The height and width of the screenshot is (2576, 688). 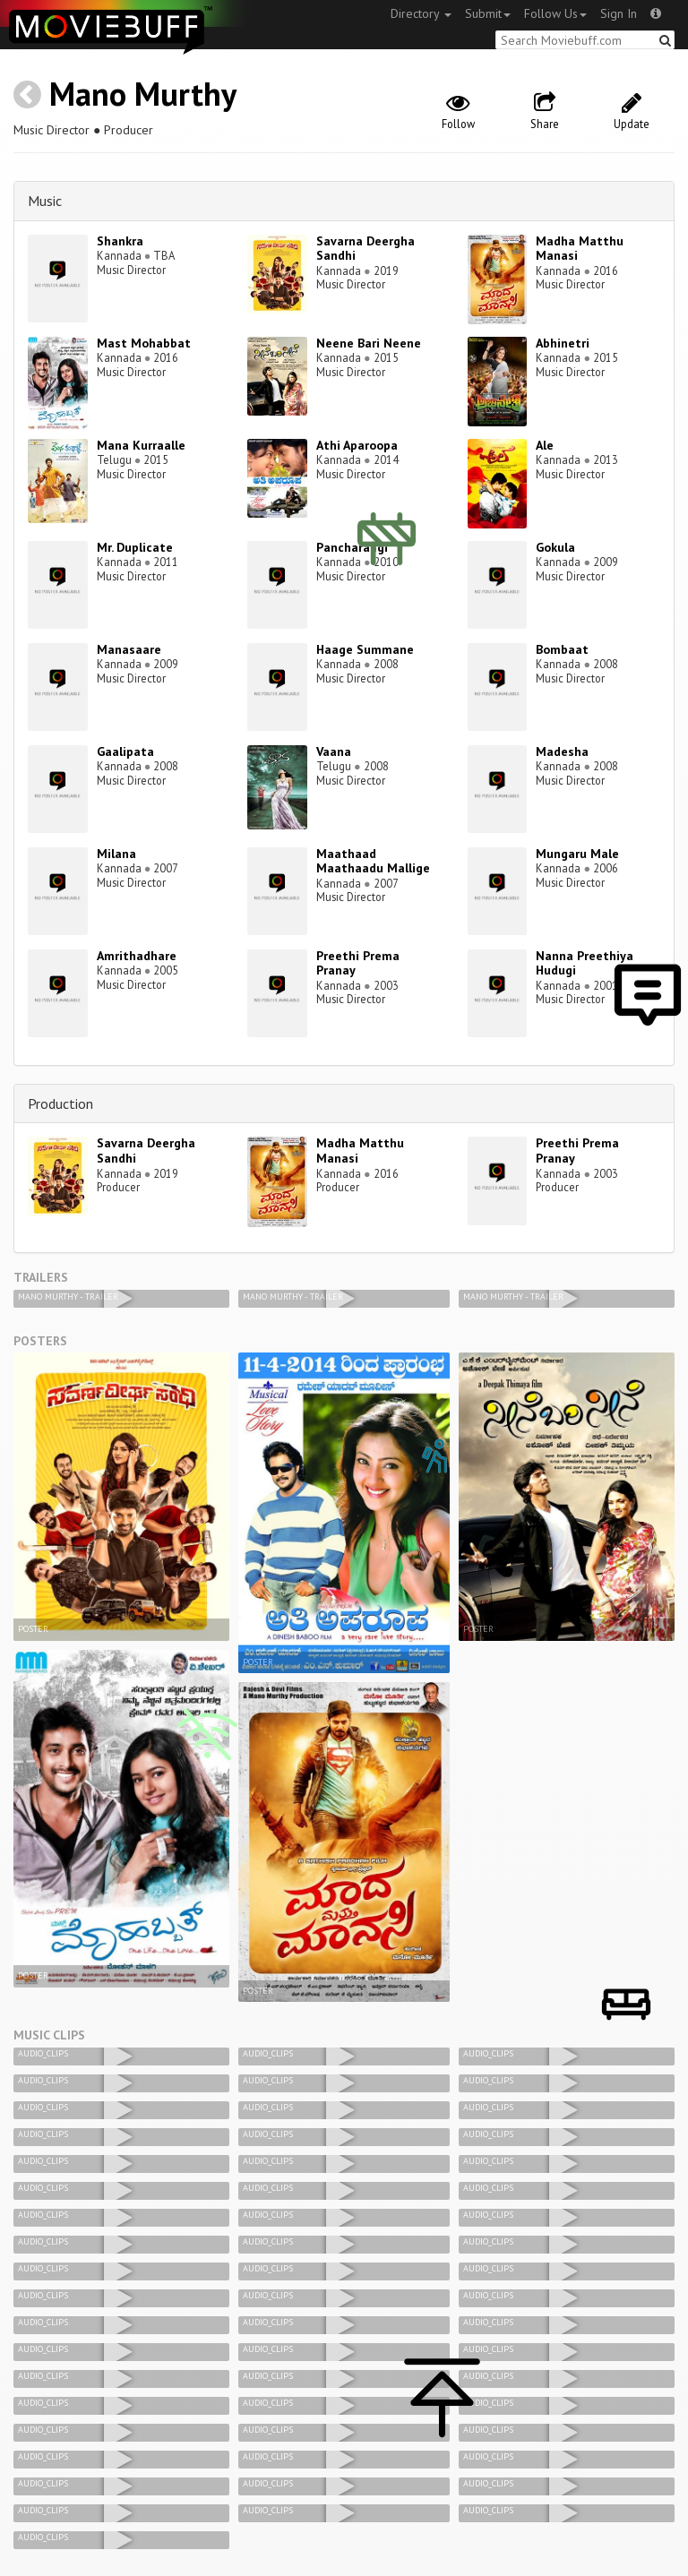 What do you see at coordinates (648, 992) in the screenshot?
I see `open chat or messaging` at bounding box center [648, 992].